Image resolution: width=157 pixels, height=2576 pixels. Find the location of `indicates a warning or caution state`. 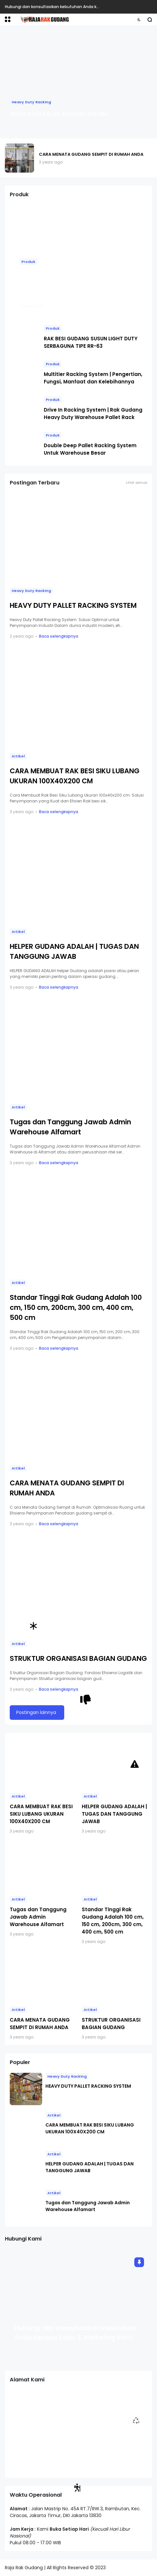

indicates a warning or caution state is located at coordinates (135, 1764).